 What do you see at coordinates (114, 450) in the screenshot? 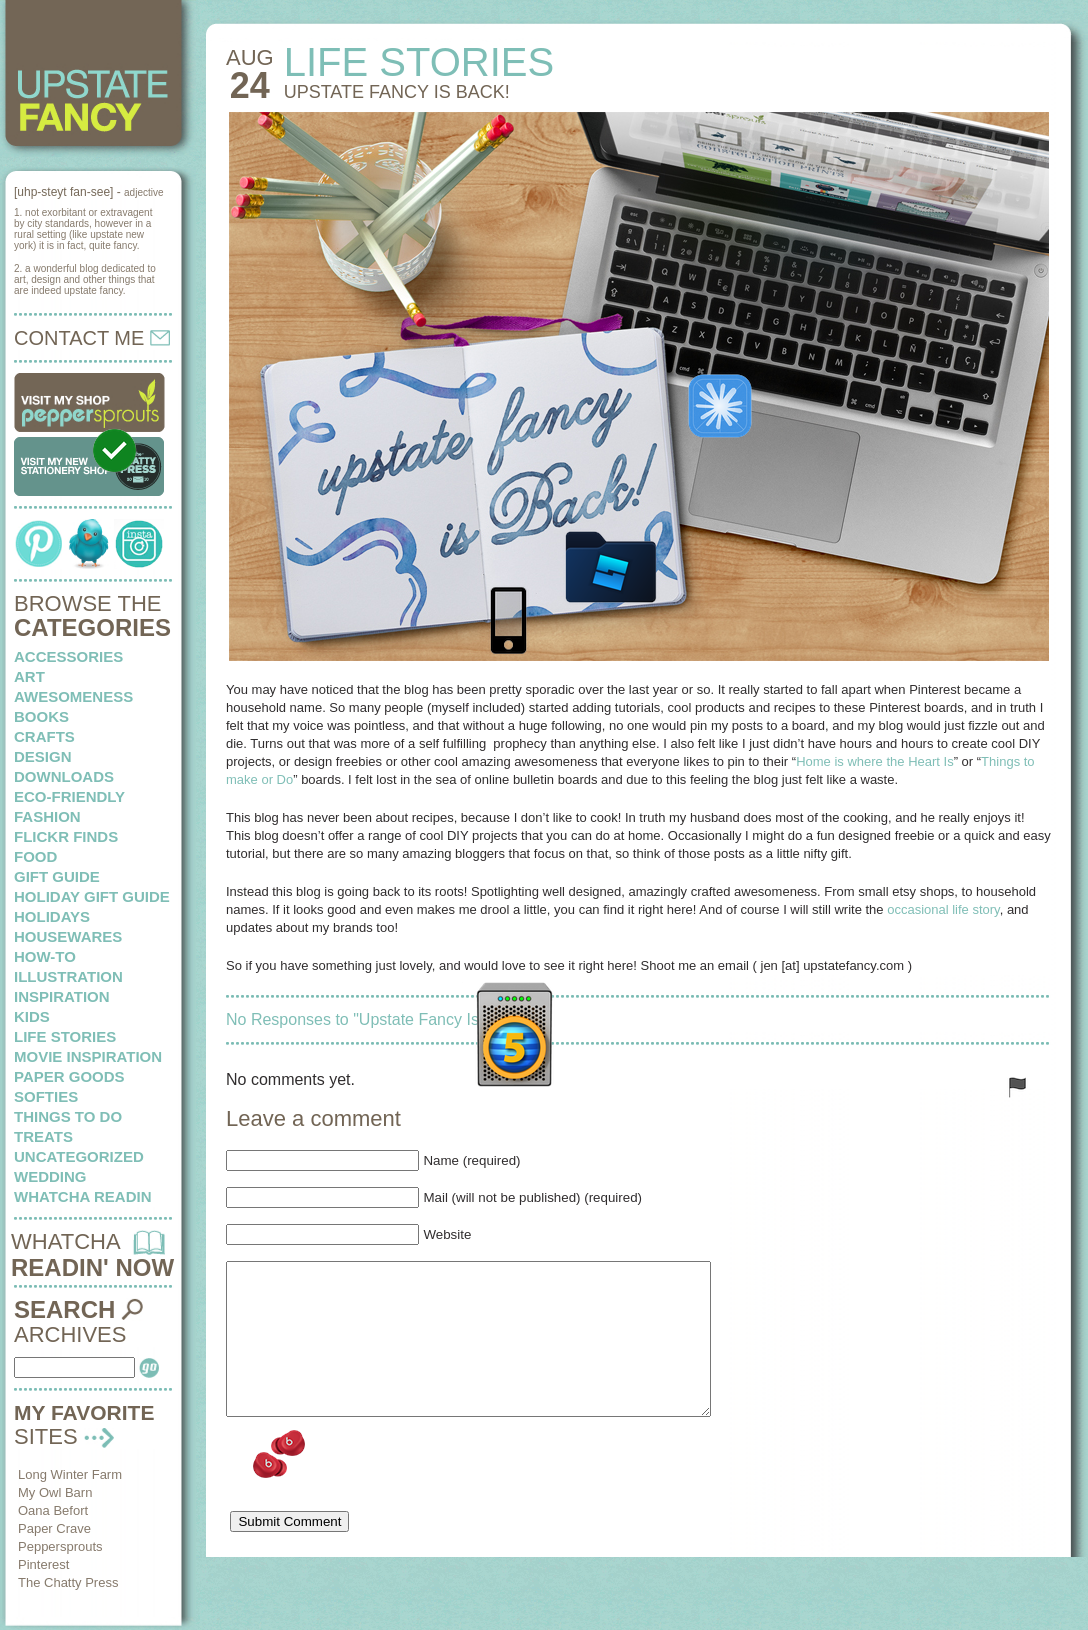
I see `confirm or approve an action` at bounding box center [114, 450].